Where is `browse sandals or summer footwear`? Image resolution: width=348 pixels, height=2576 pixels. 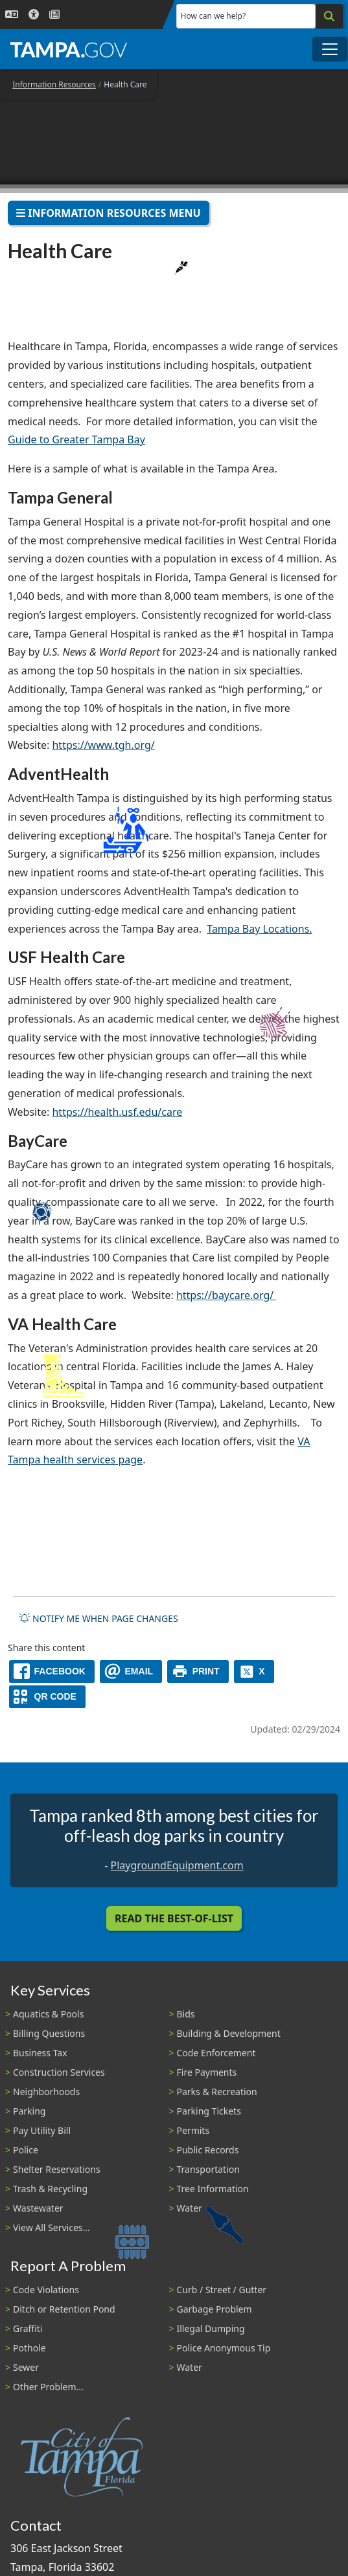 browse sandals or summer footwear is located at coordinates (64, 1376).